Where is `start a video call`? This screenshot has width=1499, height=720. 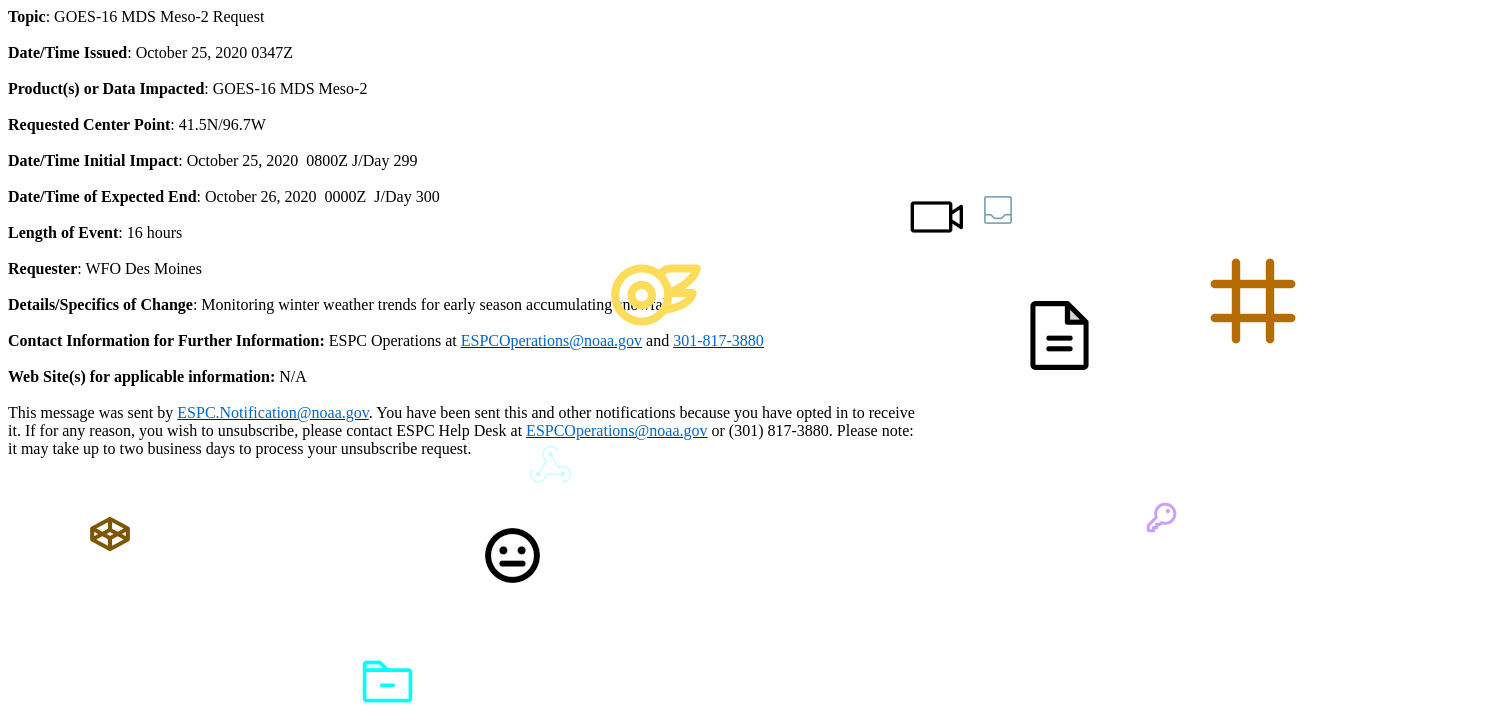 start a video call is located at coordinates (935, 217).